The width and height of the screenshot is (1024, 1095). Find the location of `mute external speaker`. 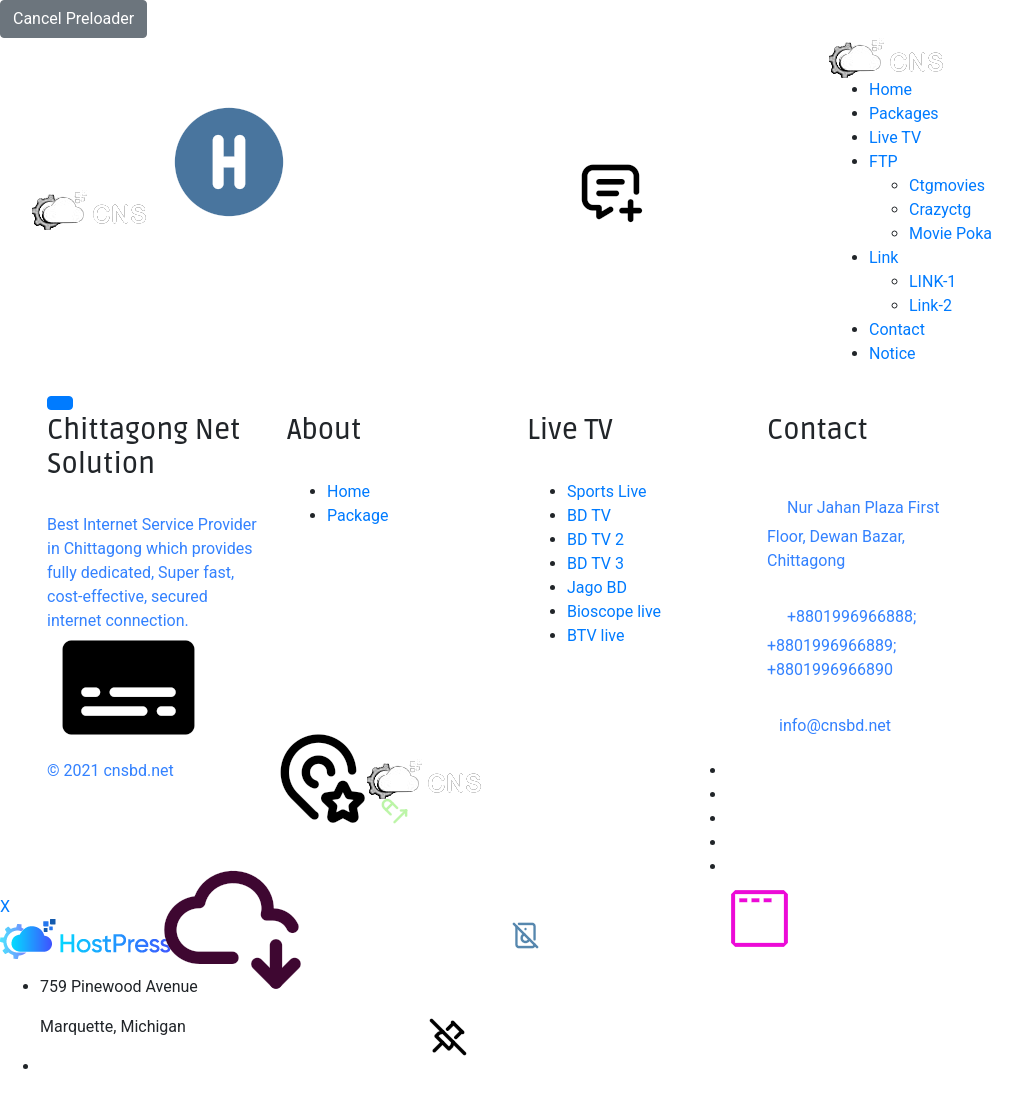

mute external speaker is located at coordinates (525, 935).